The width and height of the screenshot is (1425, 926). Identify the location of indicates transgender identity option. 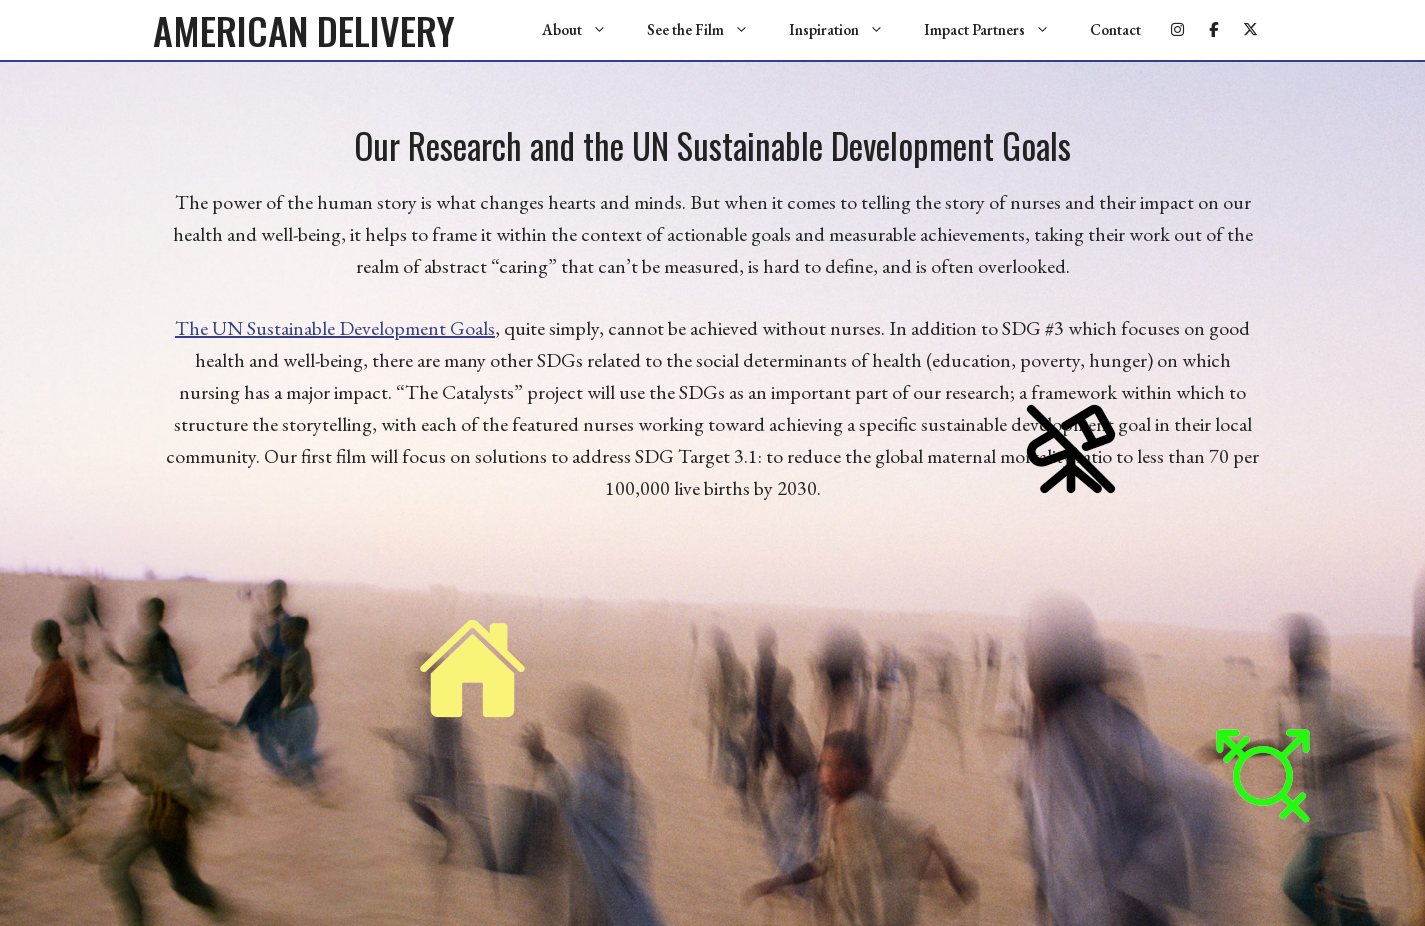
(1263, 776).